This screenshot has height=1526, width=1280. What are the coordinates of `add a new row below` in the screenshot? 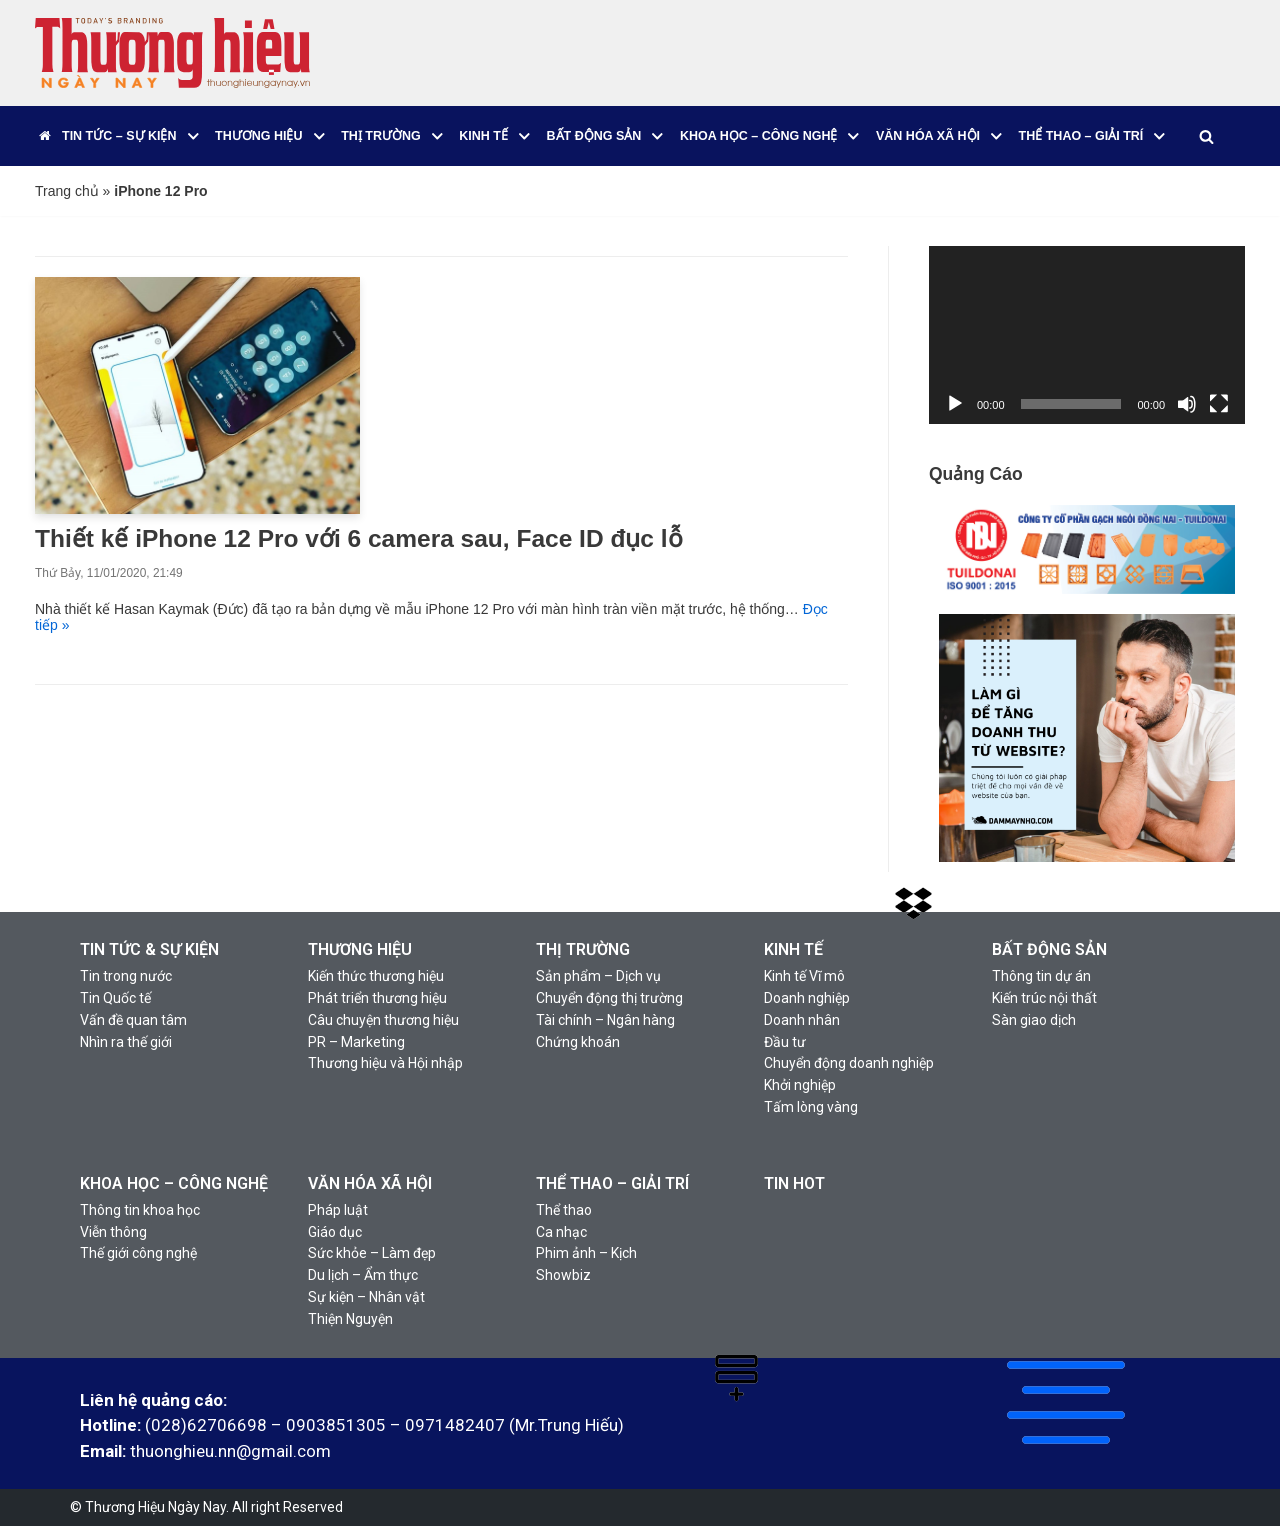 It's located at (736, 1374).